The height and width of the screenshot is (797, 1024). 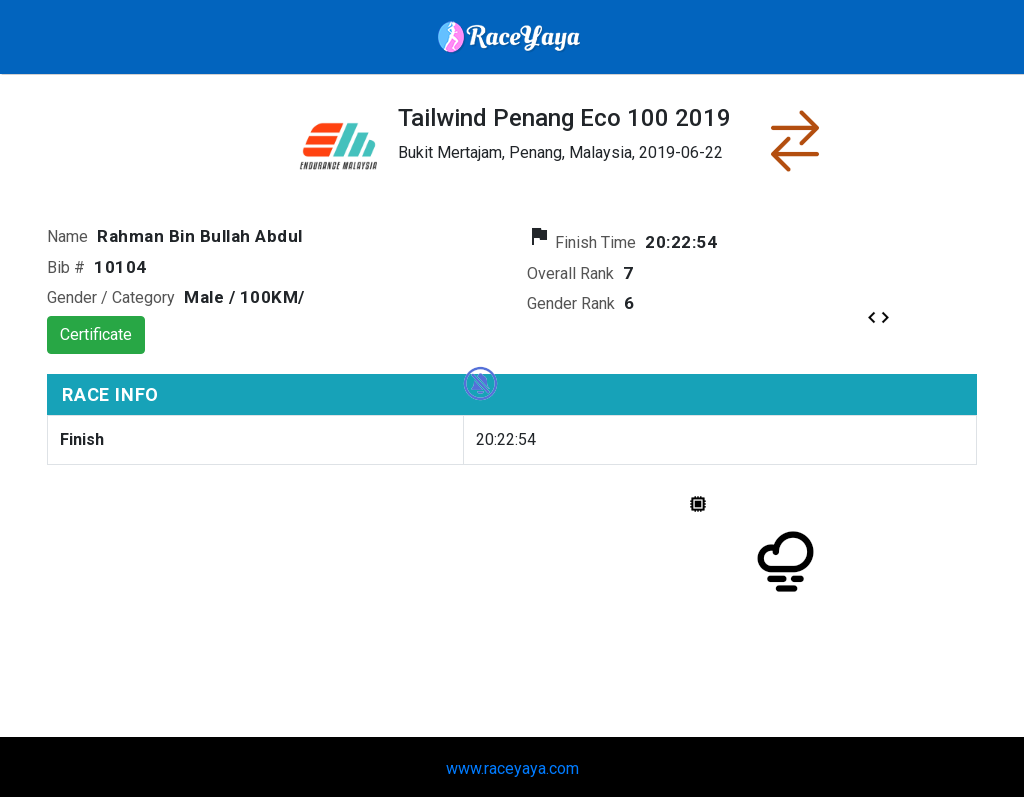 I want to click on swap or exchange items, so click(x=795, y=141).